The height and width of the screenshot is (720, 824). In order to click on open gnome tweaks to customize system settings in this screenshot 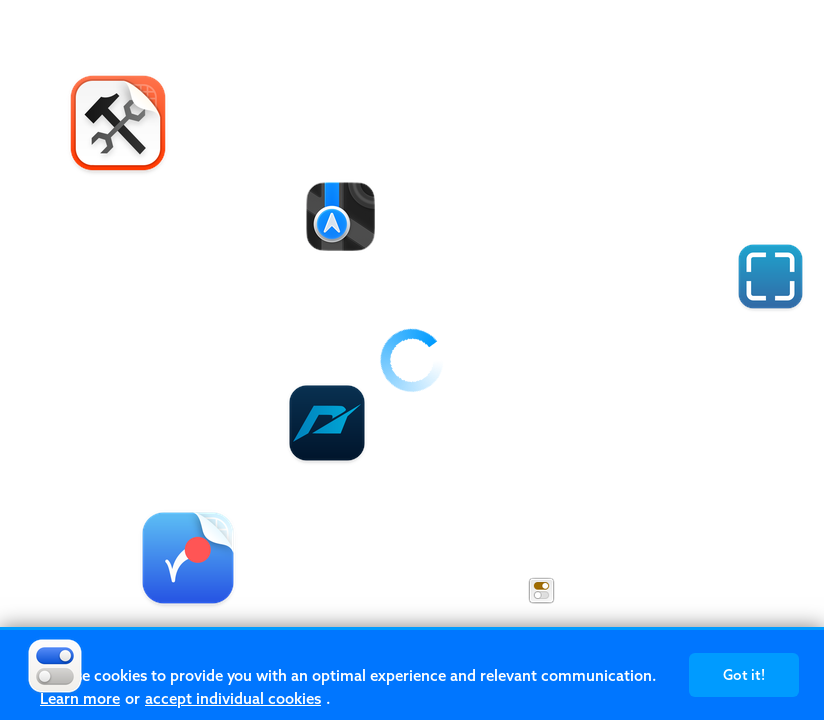, I will do `click(55, 666)`.